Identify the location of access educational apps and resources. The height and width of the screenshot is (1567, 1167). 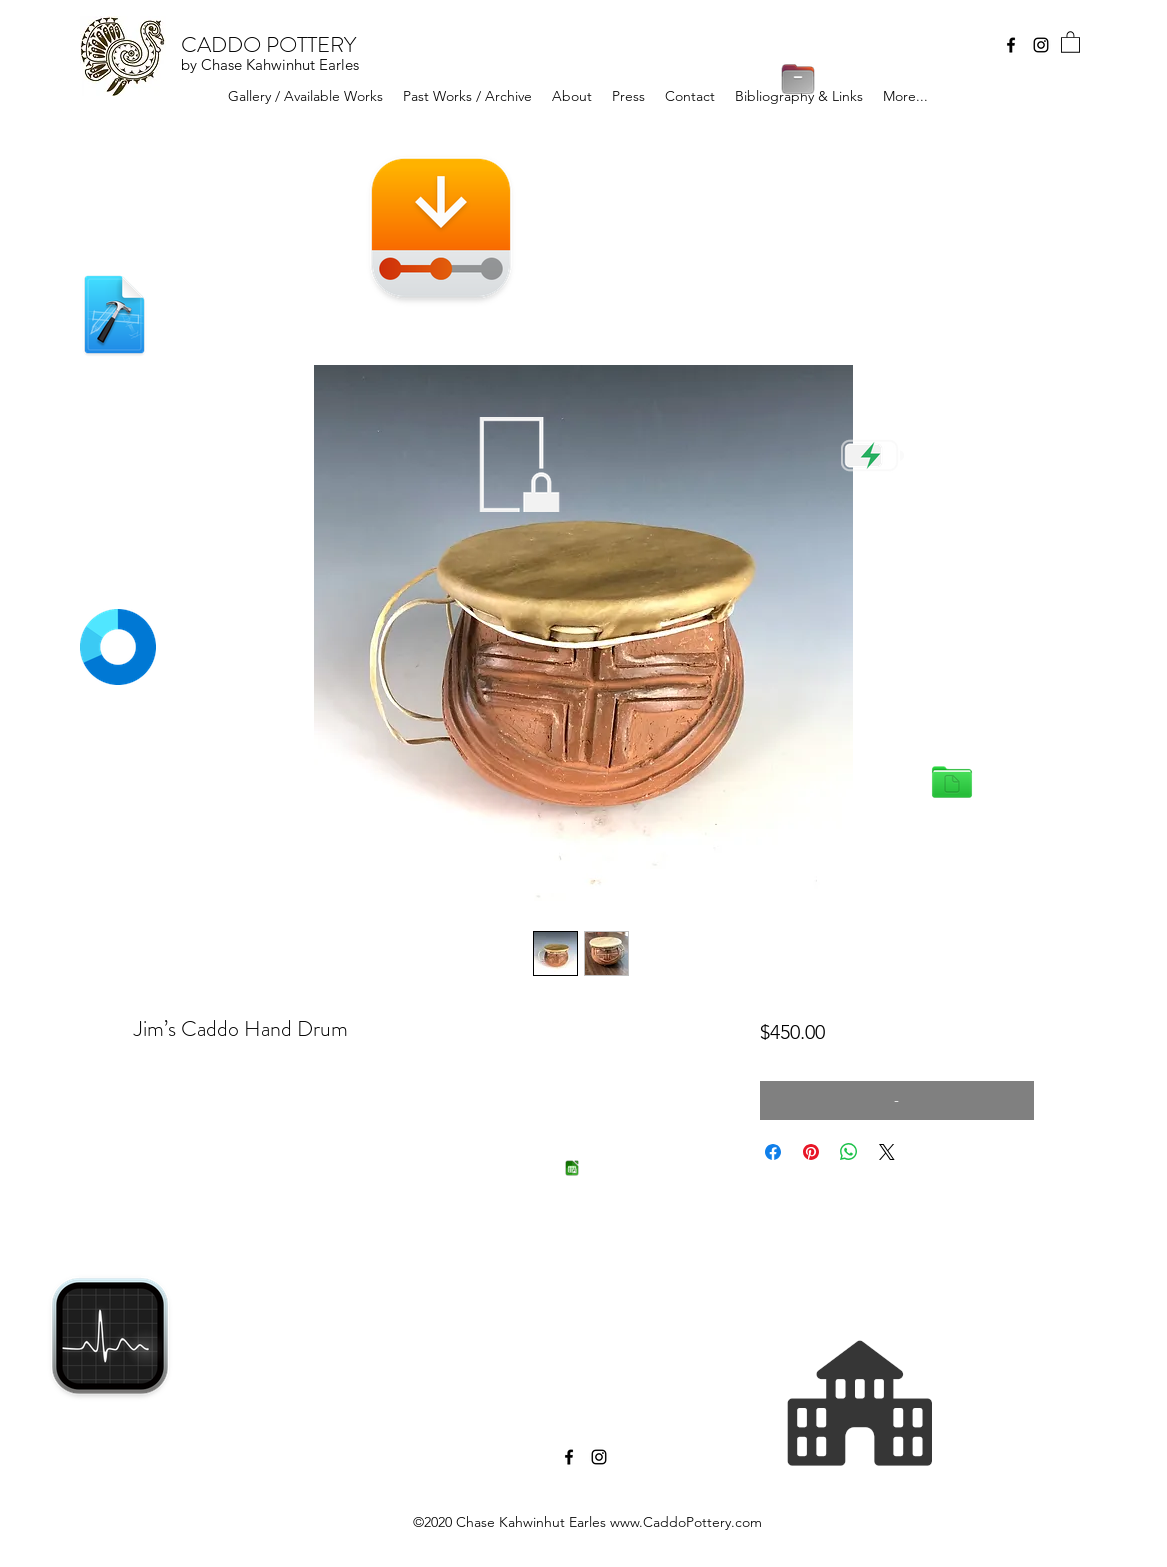
(855, 1408).